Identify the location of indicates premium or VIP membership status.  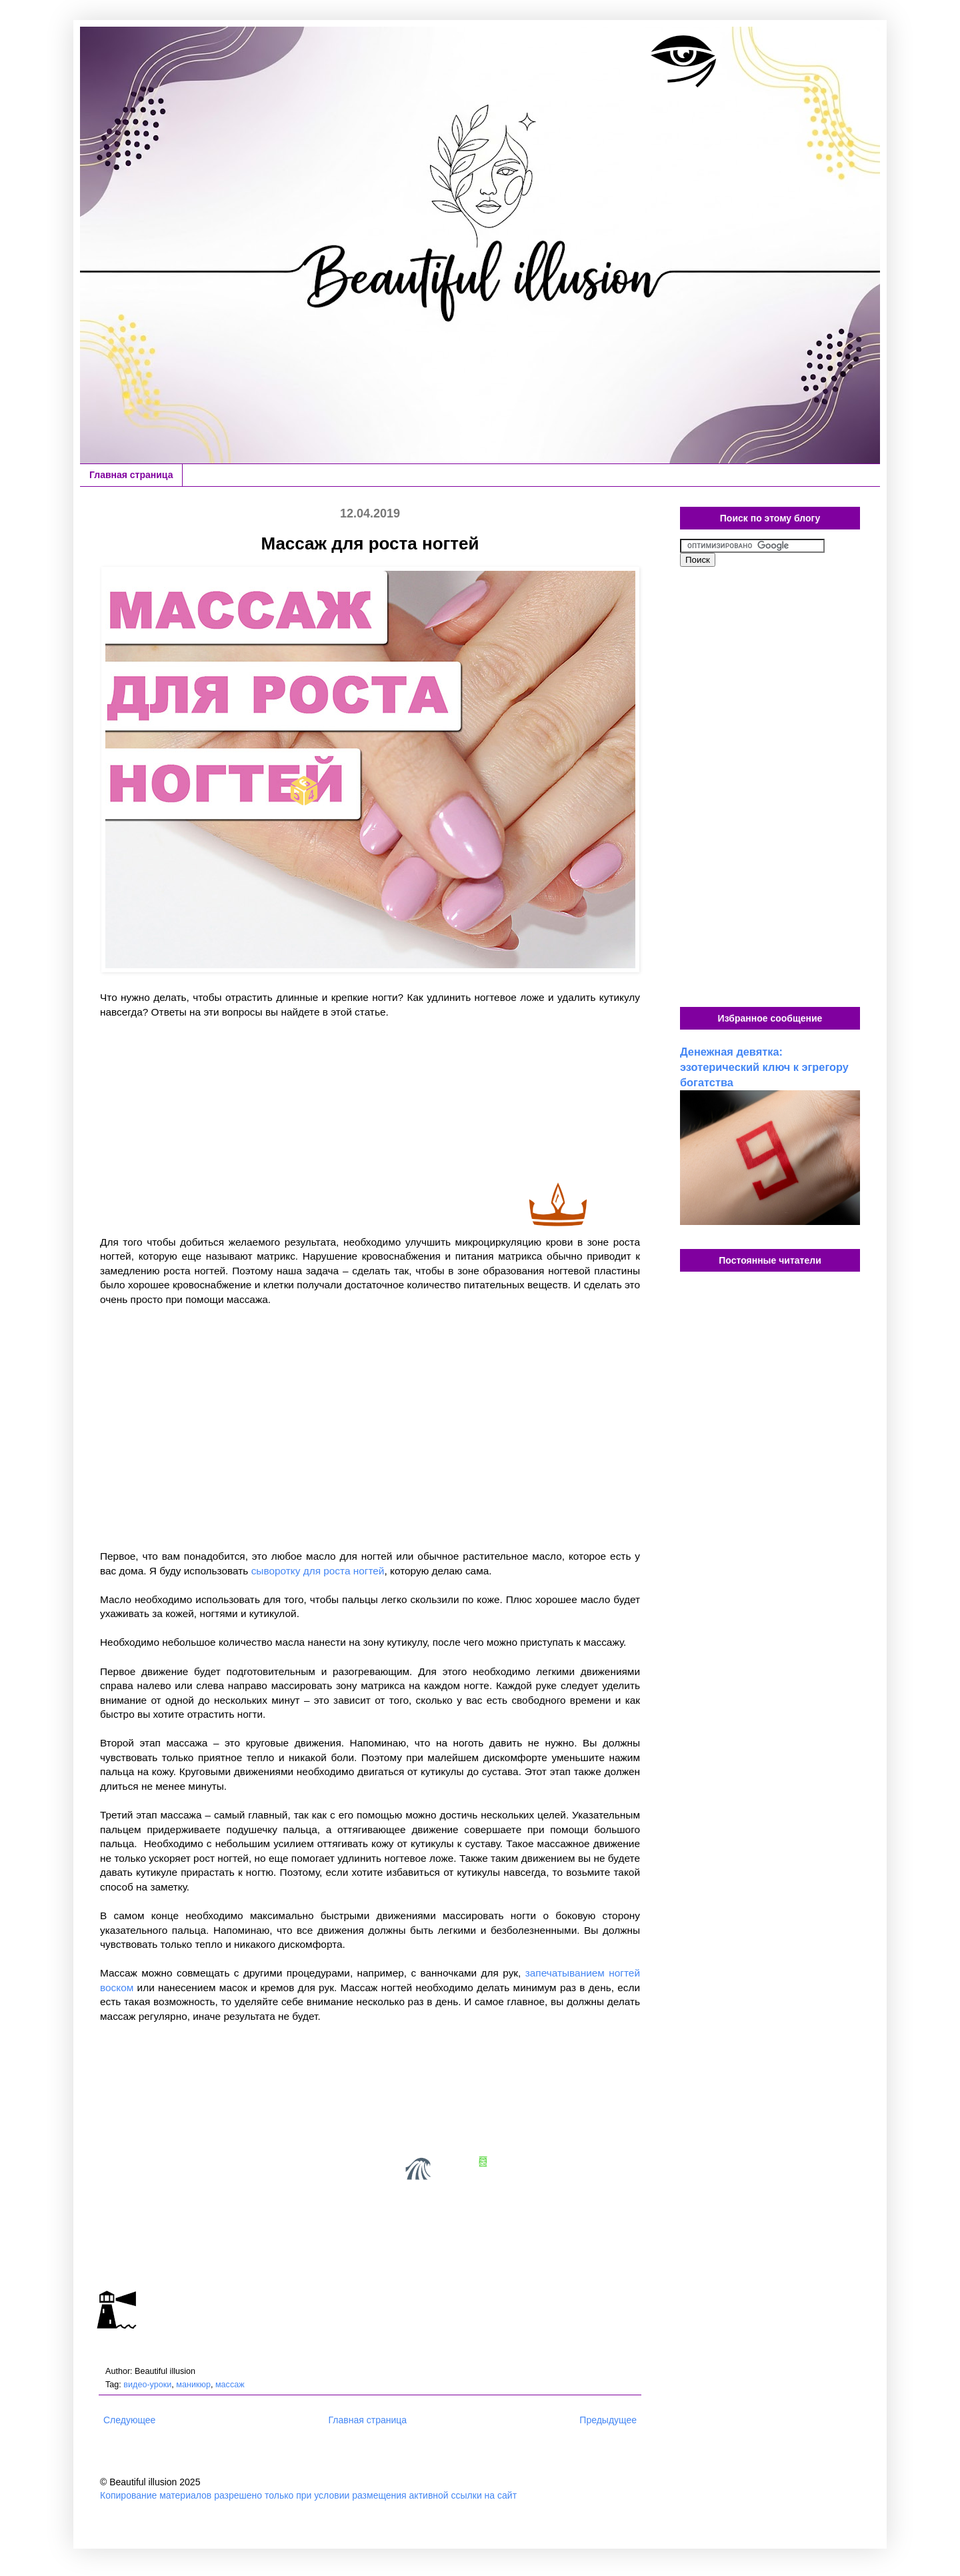
(558, 1204).